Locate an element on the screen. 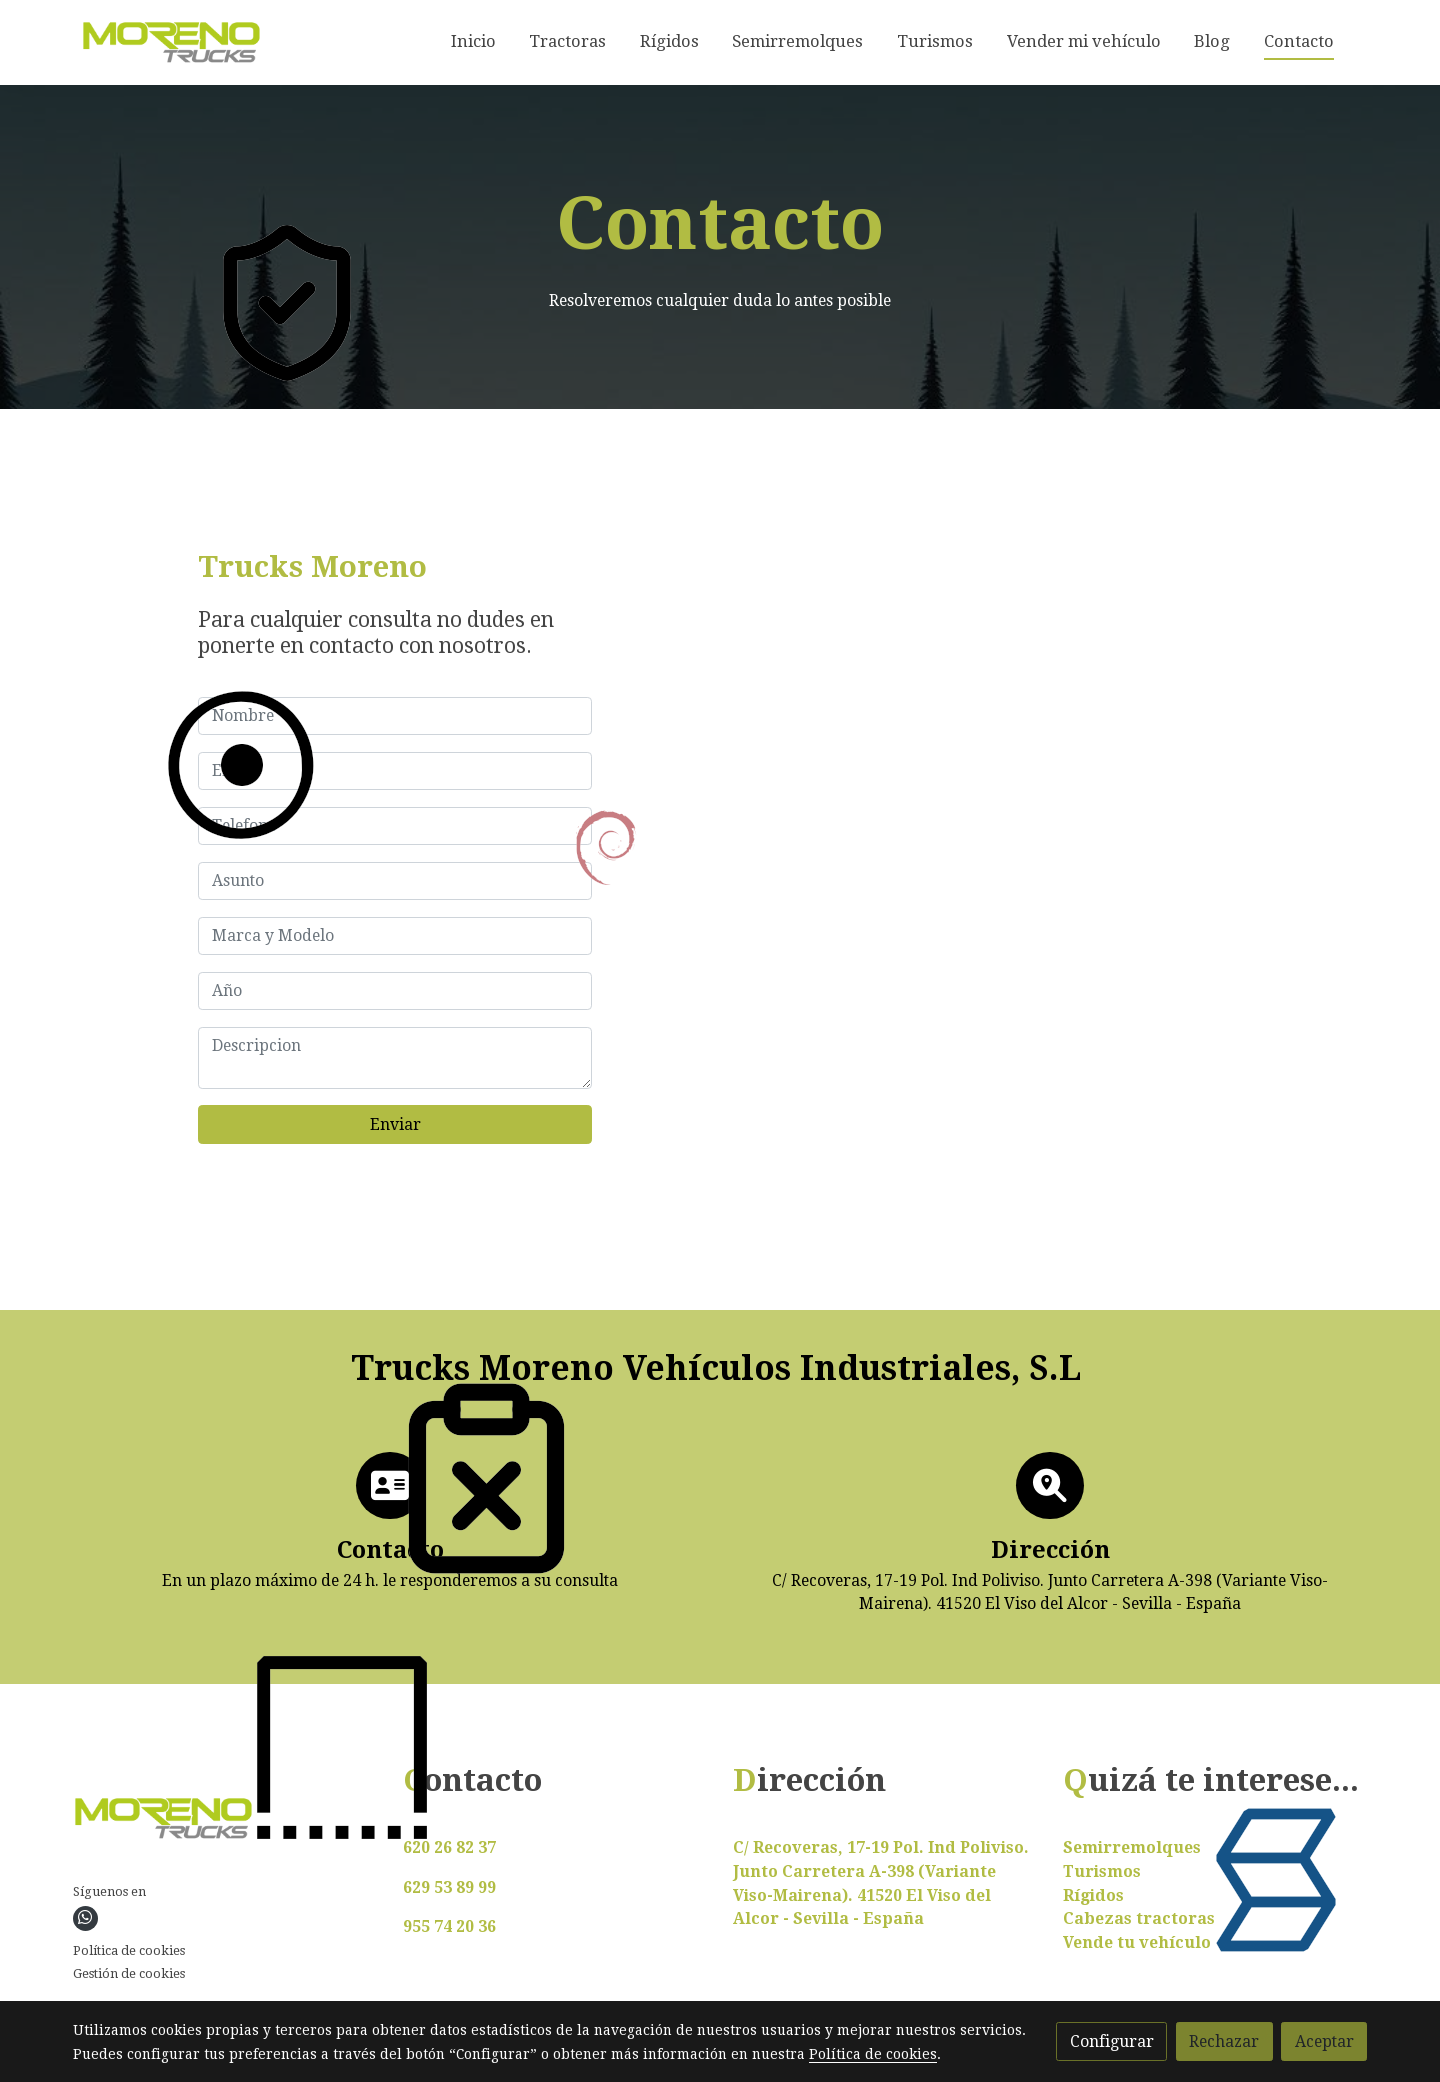 Image resolution: width=1440 pixels, height=2082 pixels. clear clipboard contents is located at coordinates (486, 1478).